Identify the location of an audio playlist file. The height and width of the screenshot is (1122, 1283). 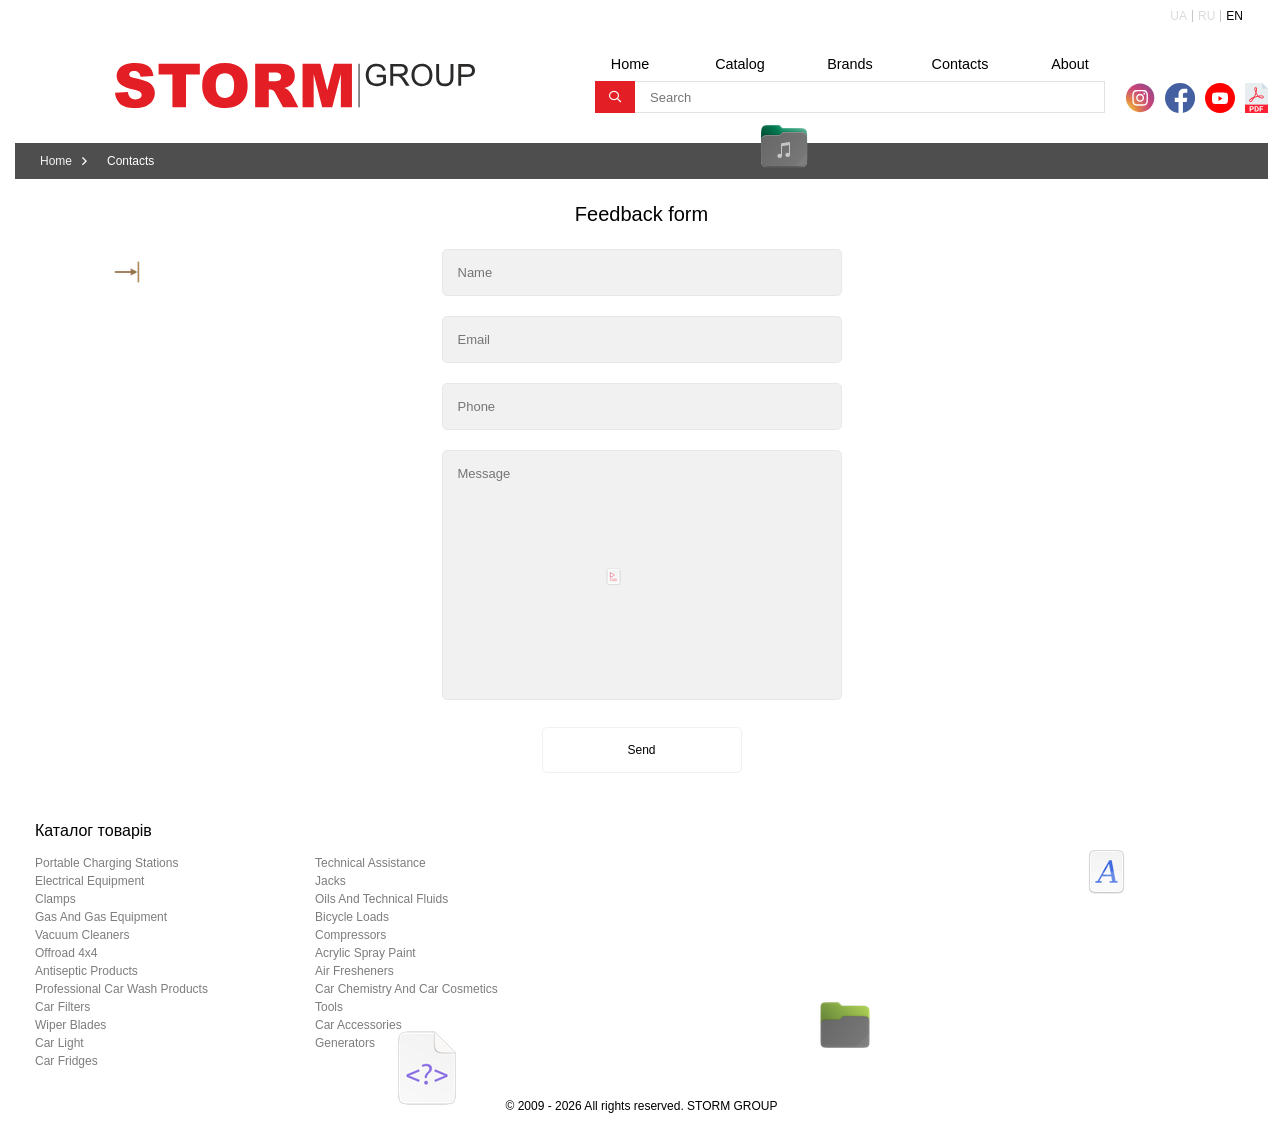
(613, 576).